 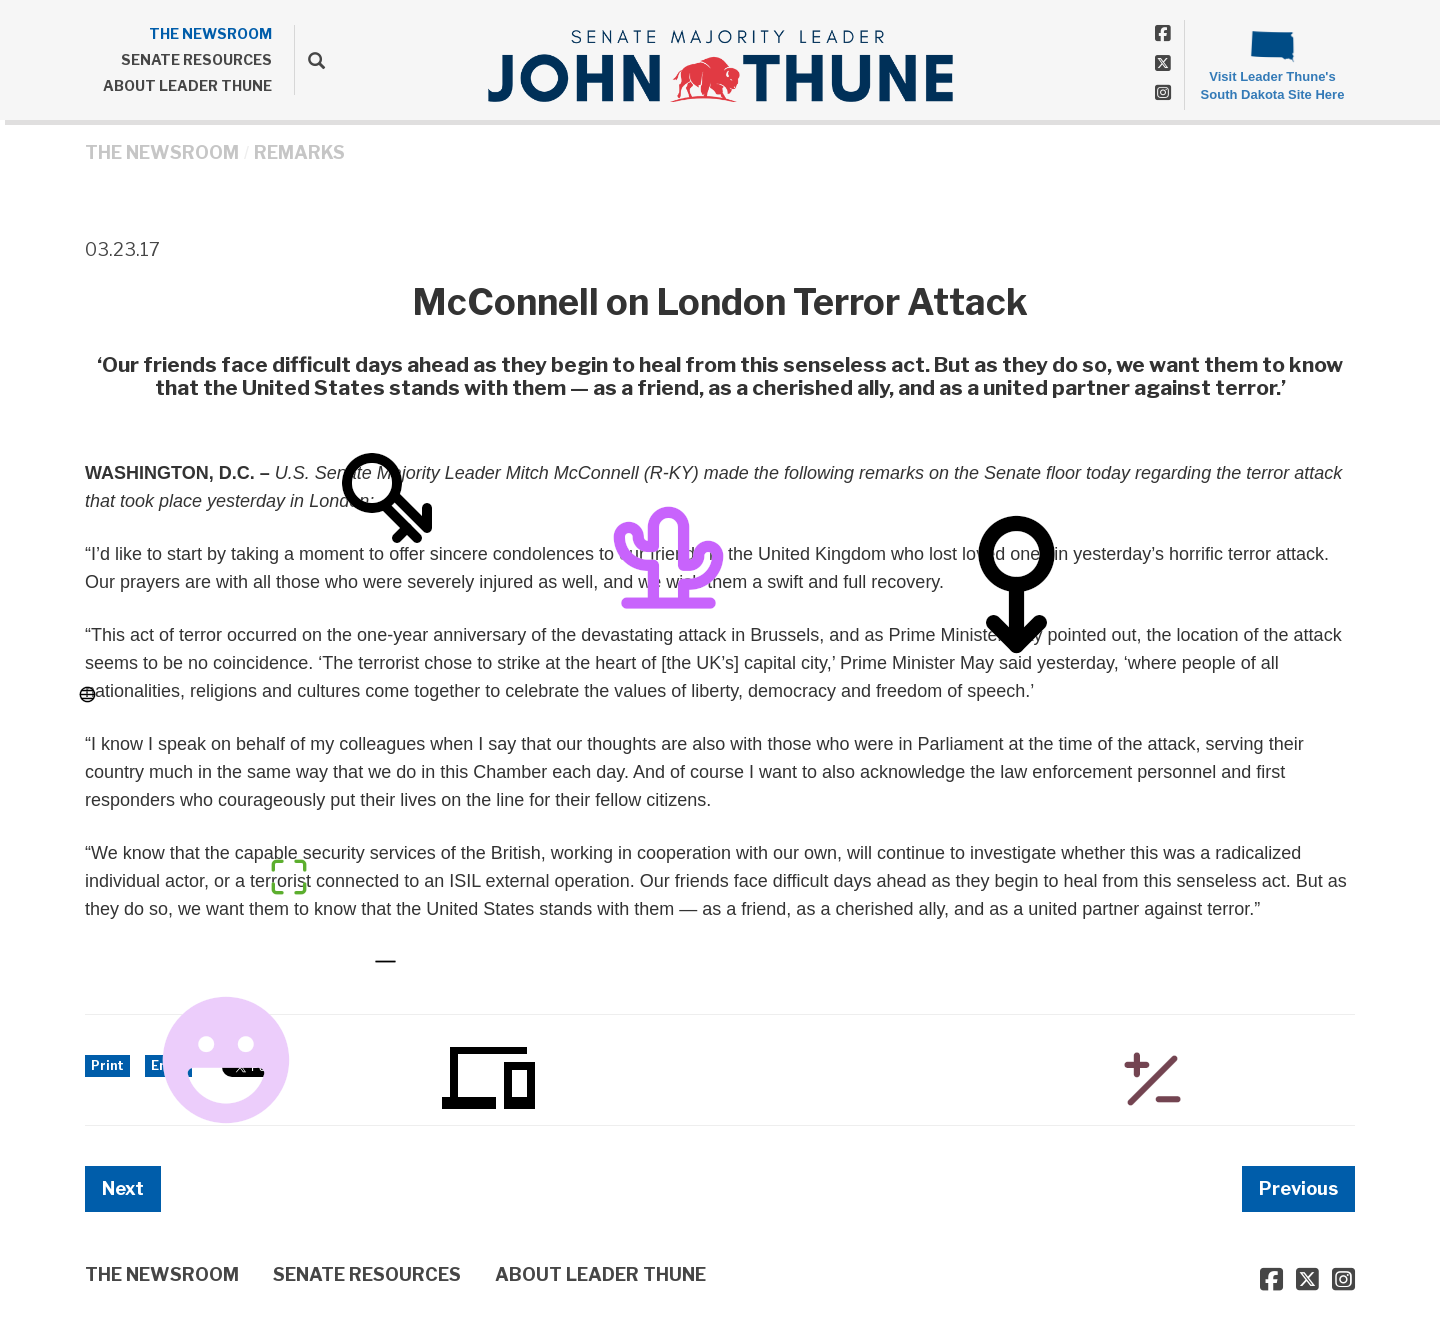 I want to click on indicates desert or arid climate theme, so click(x=668, y=561).